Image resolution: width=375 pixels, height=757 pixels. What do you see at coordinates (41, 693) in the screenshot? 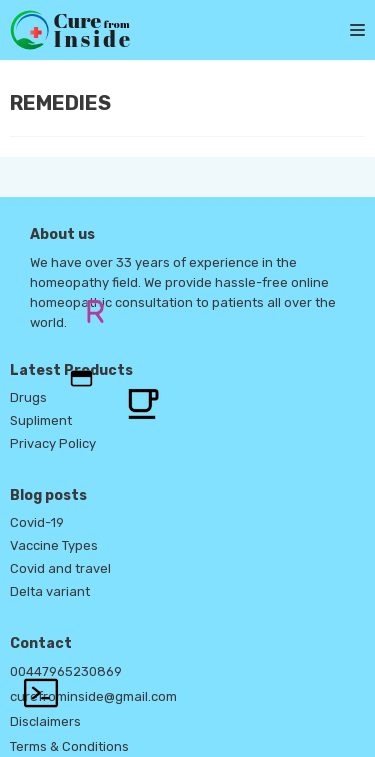
I see `open terminal or command line interface` at bounding box center [41, 693].